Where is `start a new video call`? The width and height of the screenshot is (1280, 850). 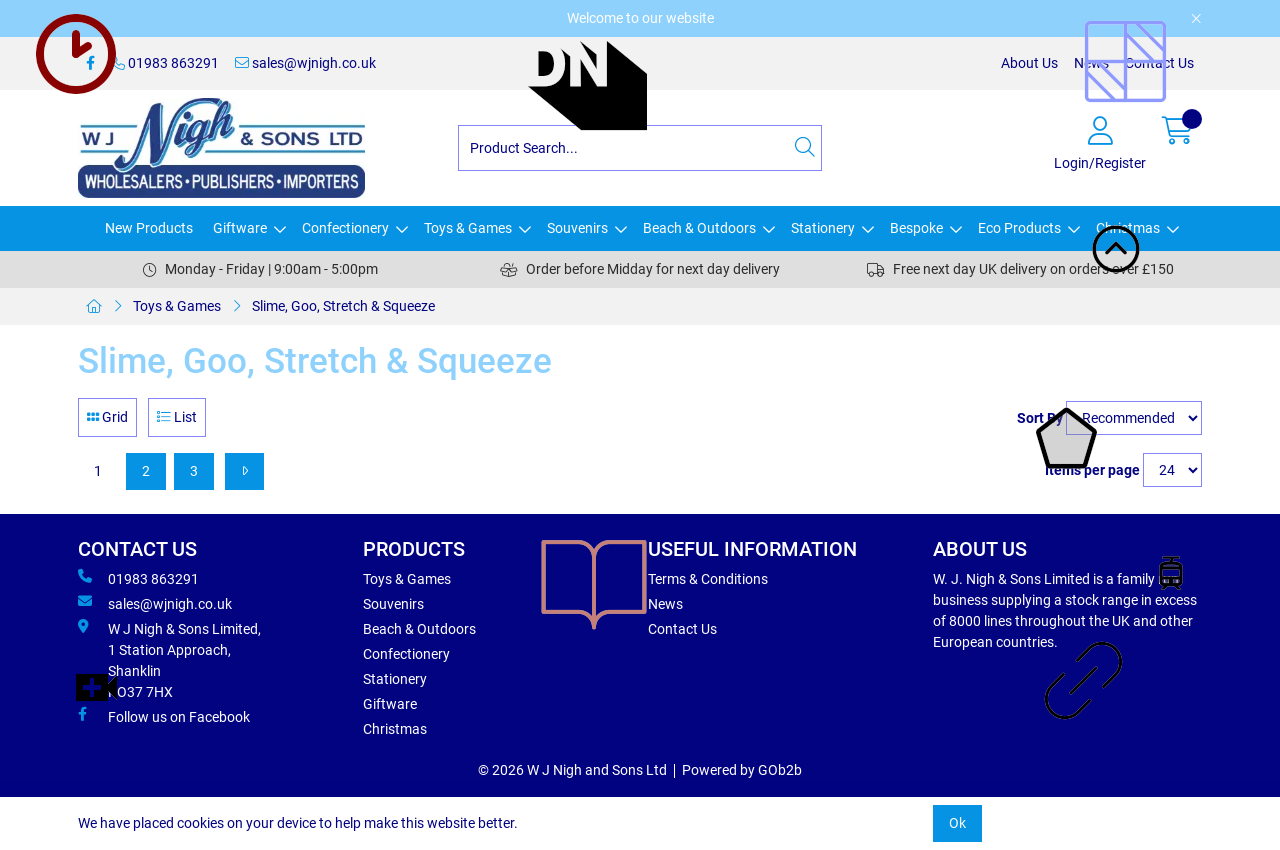 start a new video call is located at coordinates (96, 687).